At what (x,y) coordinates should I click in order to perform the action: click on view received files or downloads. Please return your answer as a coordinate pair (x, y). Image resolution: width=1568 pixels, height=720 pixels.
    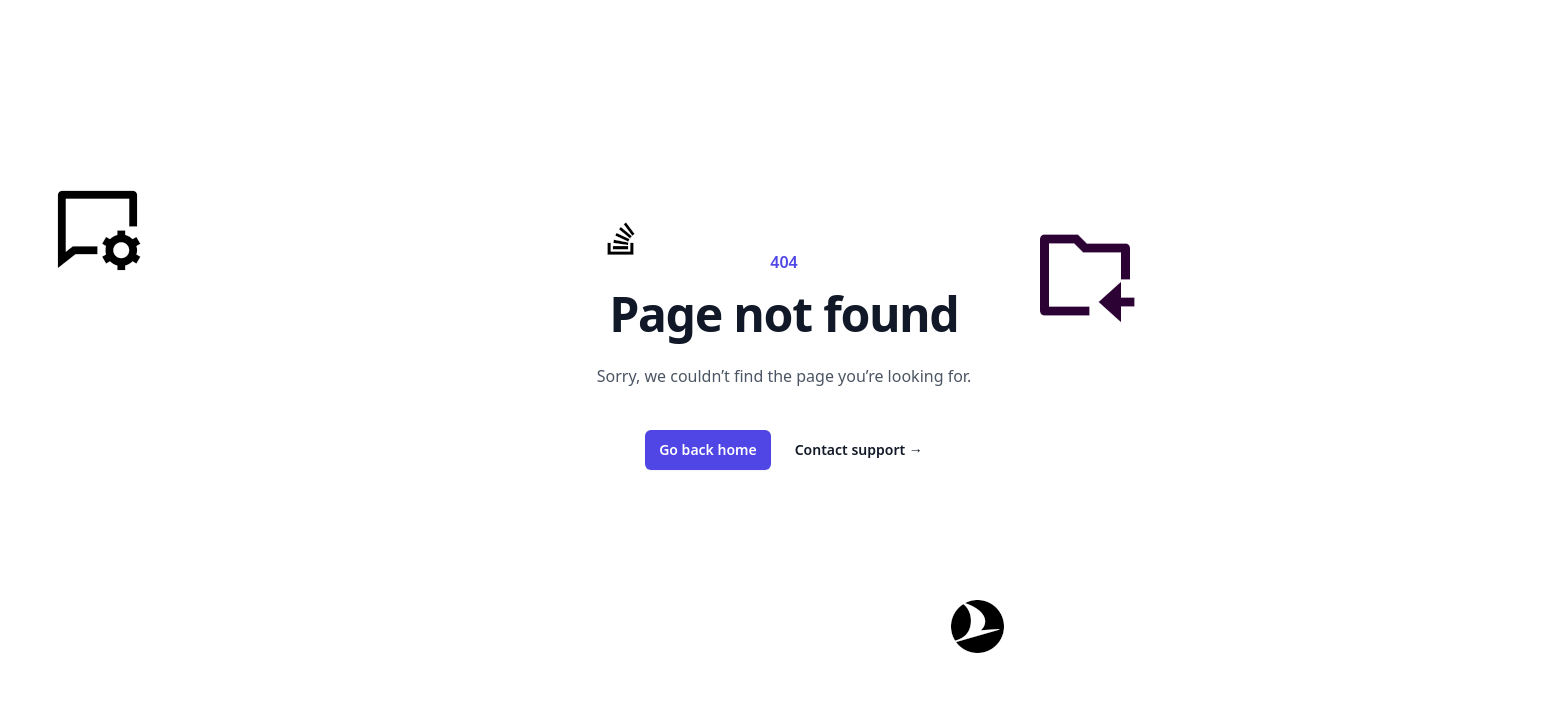
    Looking at the image, I should click on (1085, 275).